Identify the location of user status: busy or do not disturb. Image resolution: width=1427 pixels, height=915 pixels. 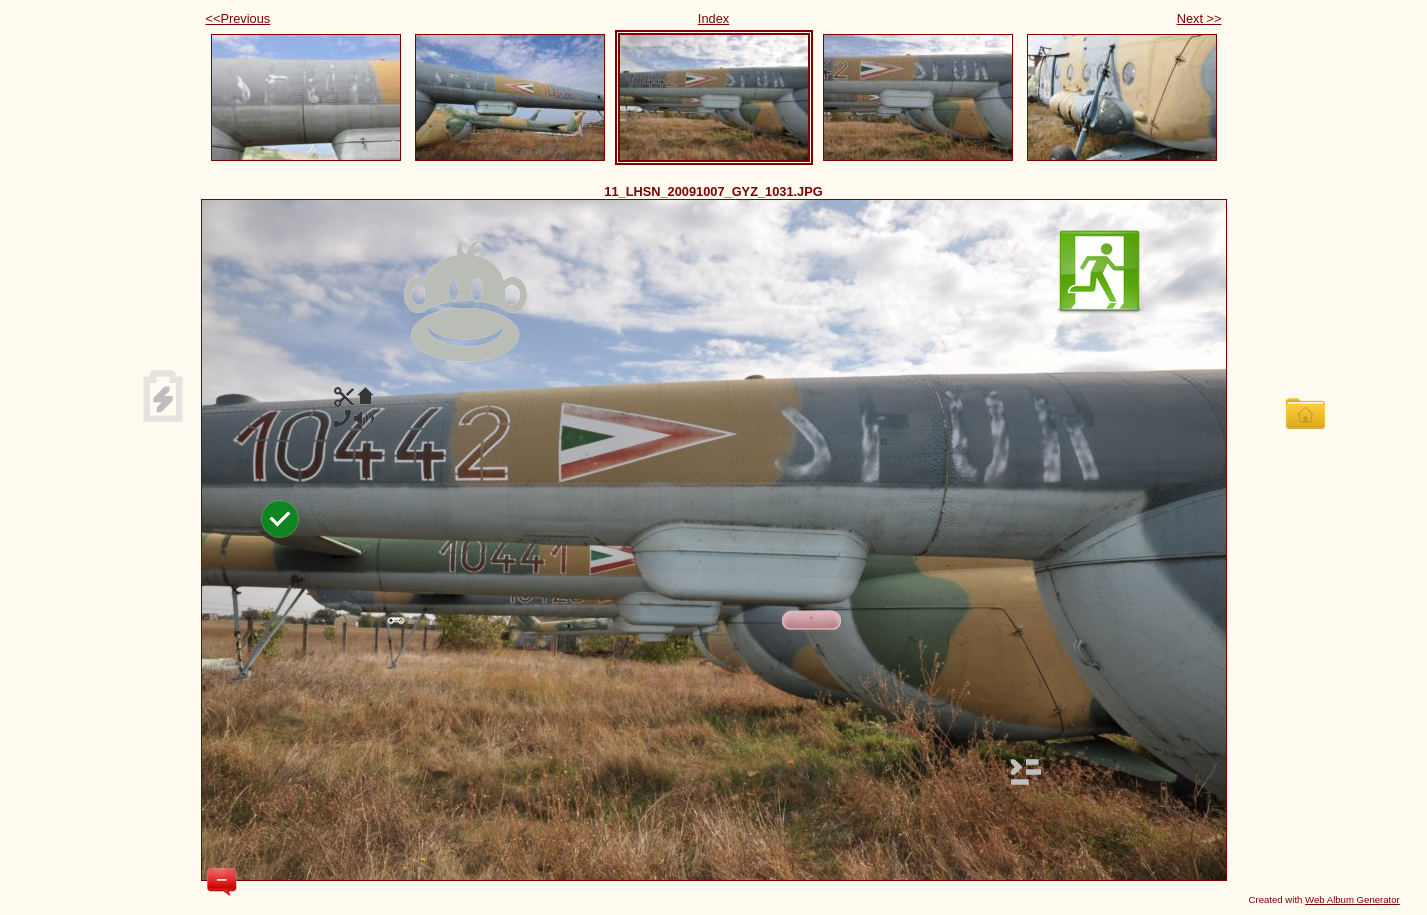
(222, 882).